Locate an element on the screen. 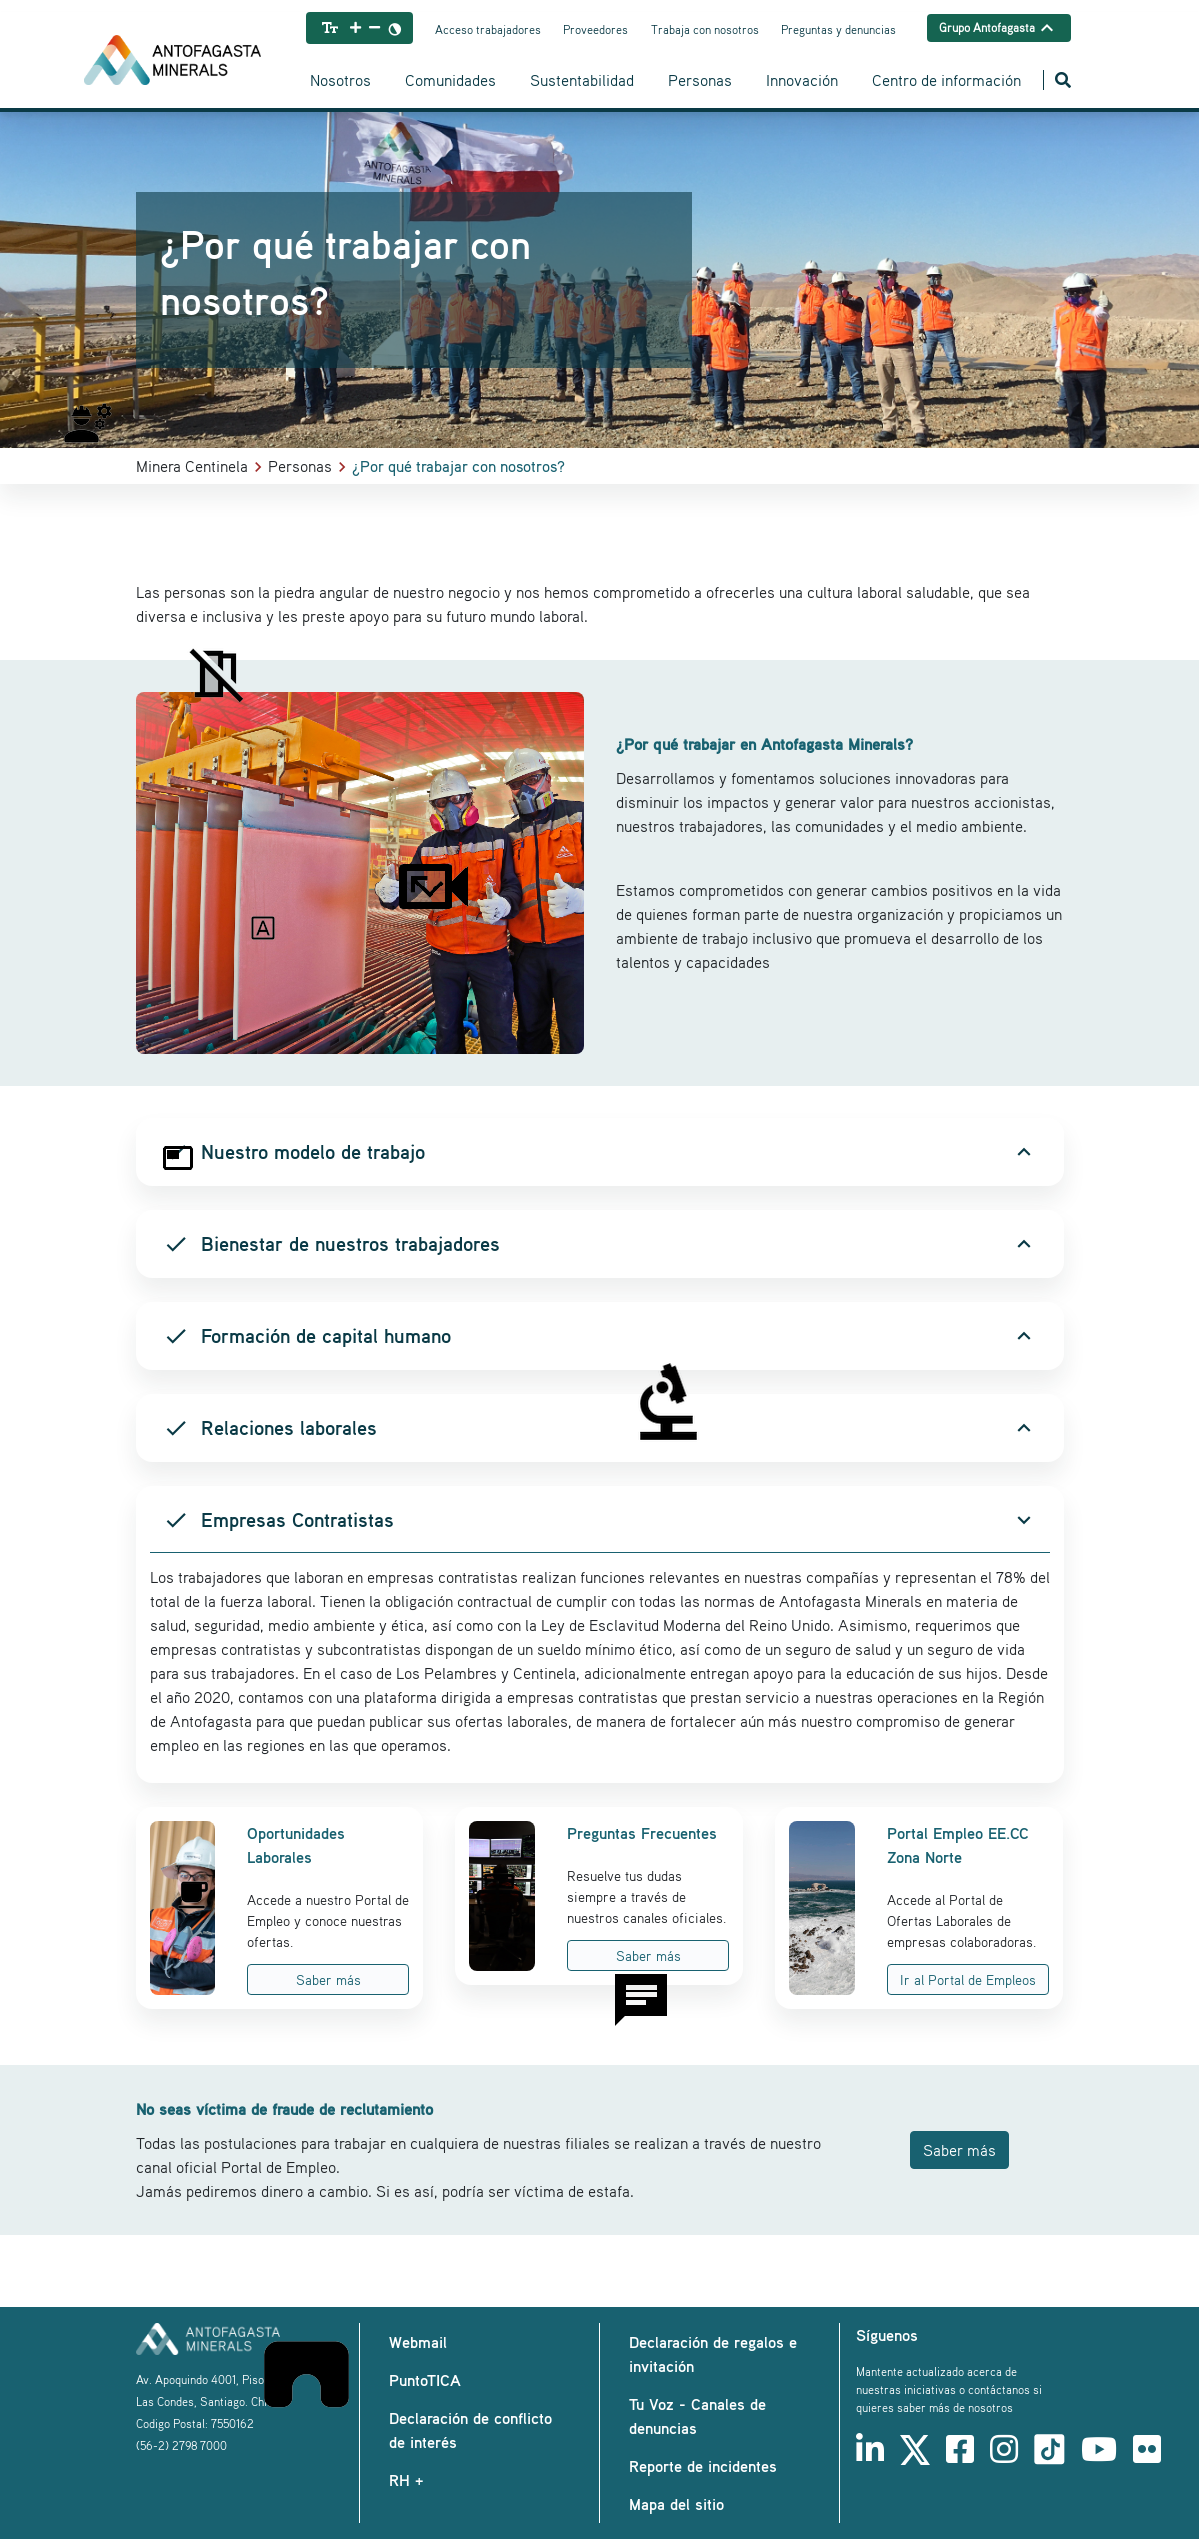  view featured or highlighted video content is located at coordinates (178, 1158).